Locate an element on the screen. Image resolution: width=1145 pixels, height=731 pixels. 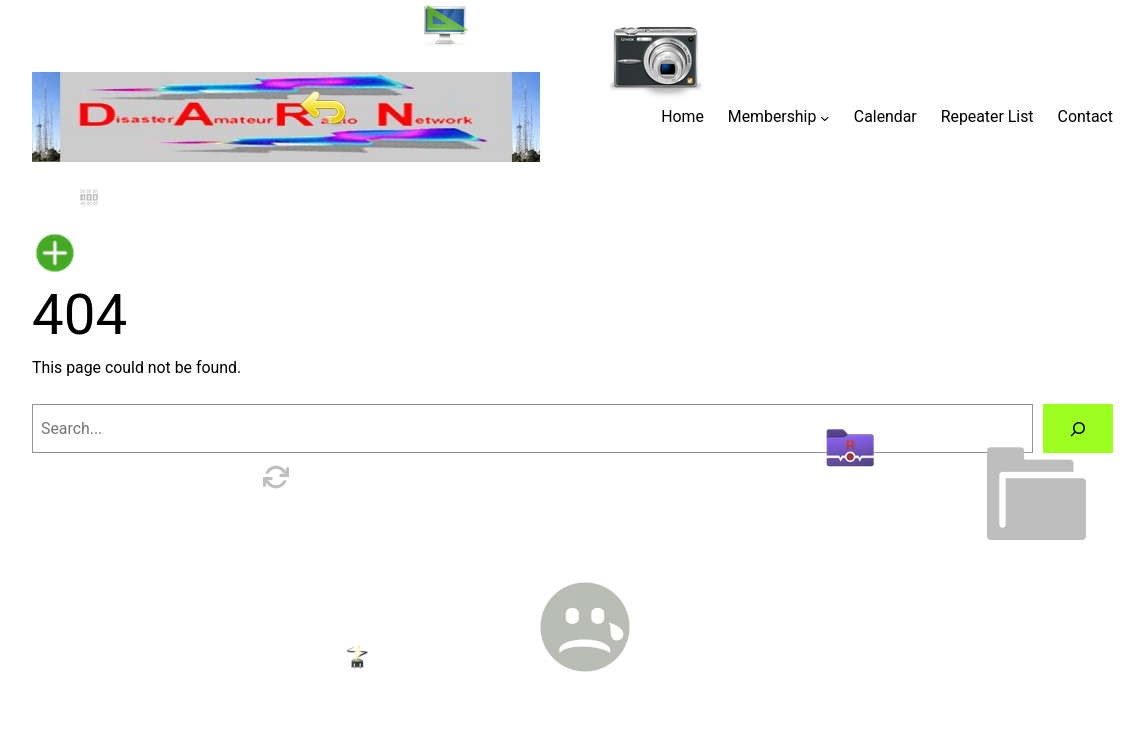
access display settings is located at coordinates (445, 24).